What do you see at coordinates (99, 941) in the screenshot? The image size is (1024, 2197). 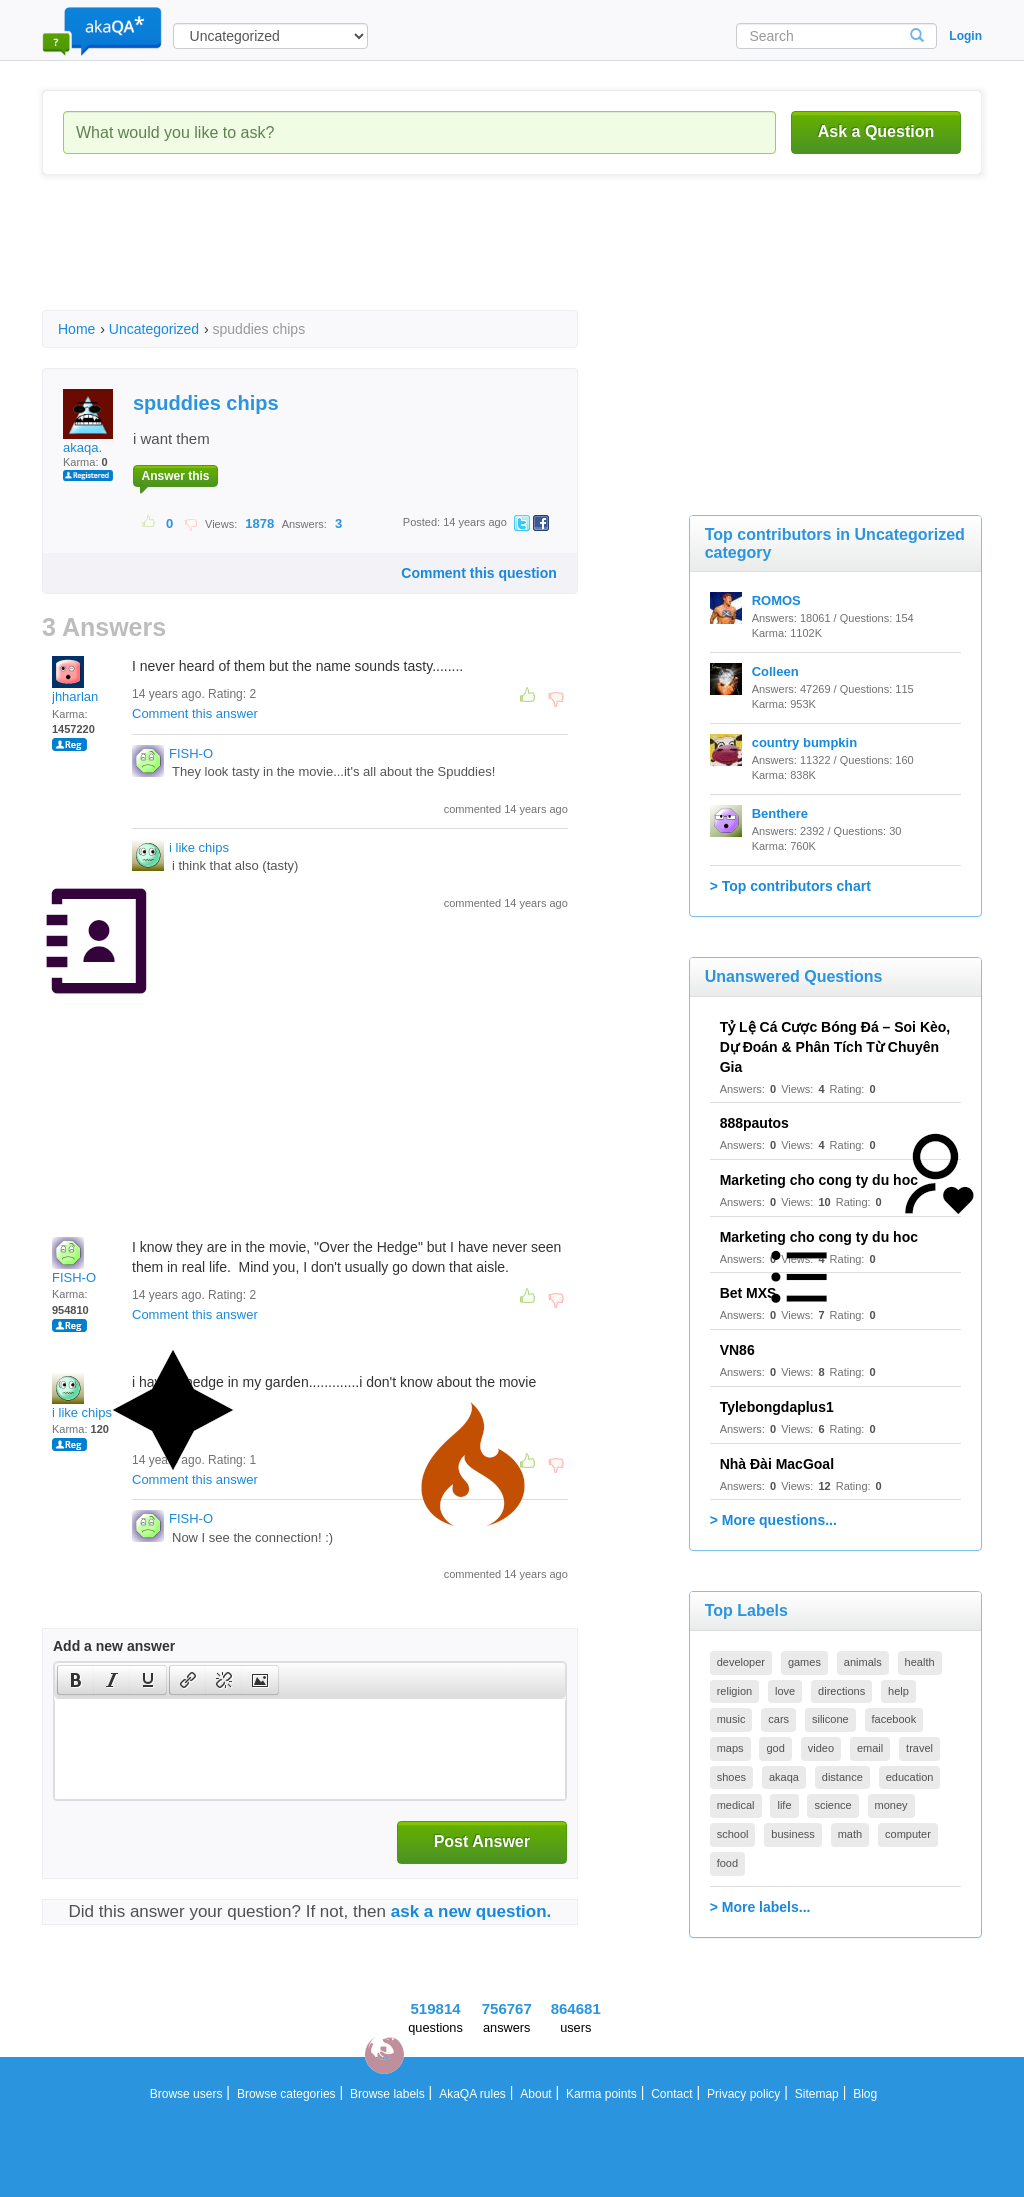 I see `open your contacts book` at bounding box center [99, 941].